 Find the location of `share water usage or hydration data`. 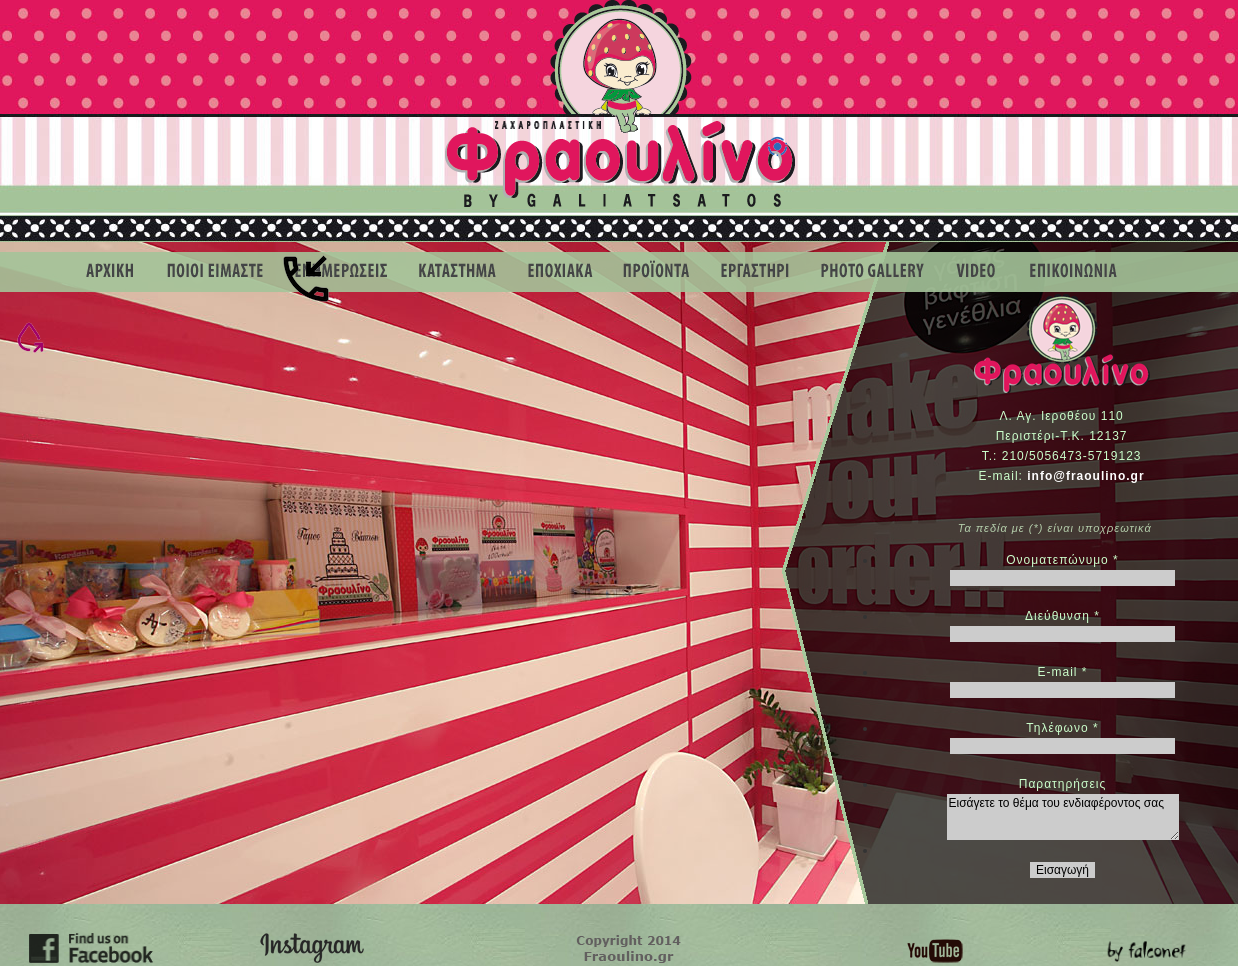

share water usage or hydration data is located at coordinates (29, 337).